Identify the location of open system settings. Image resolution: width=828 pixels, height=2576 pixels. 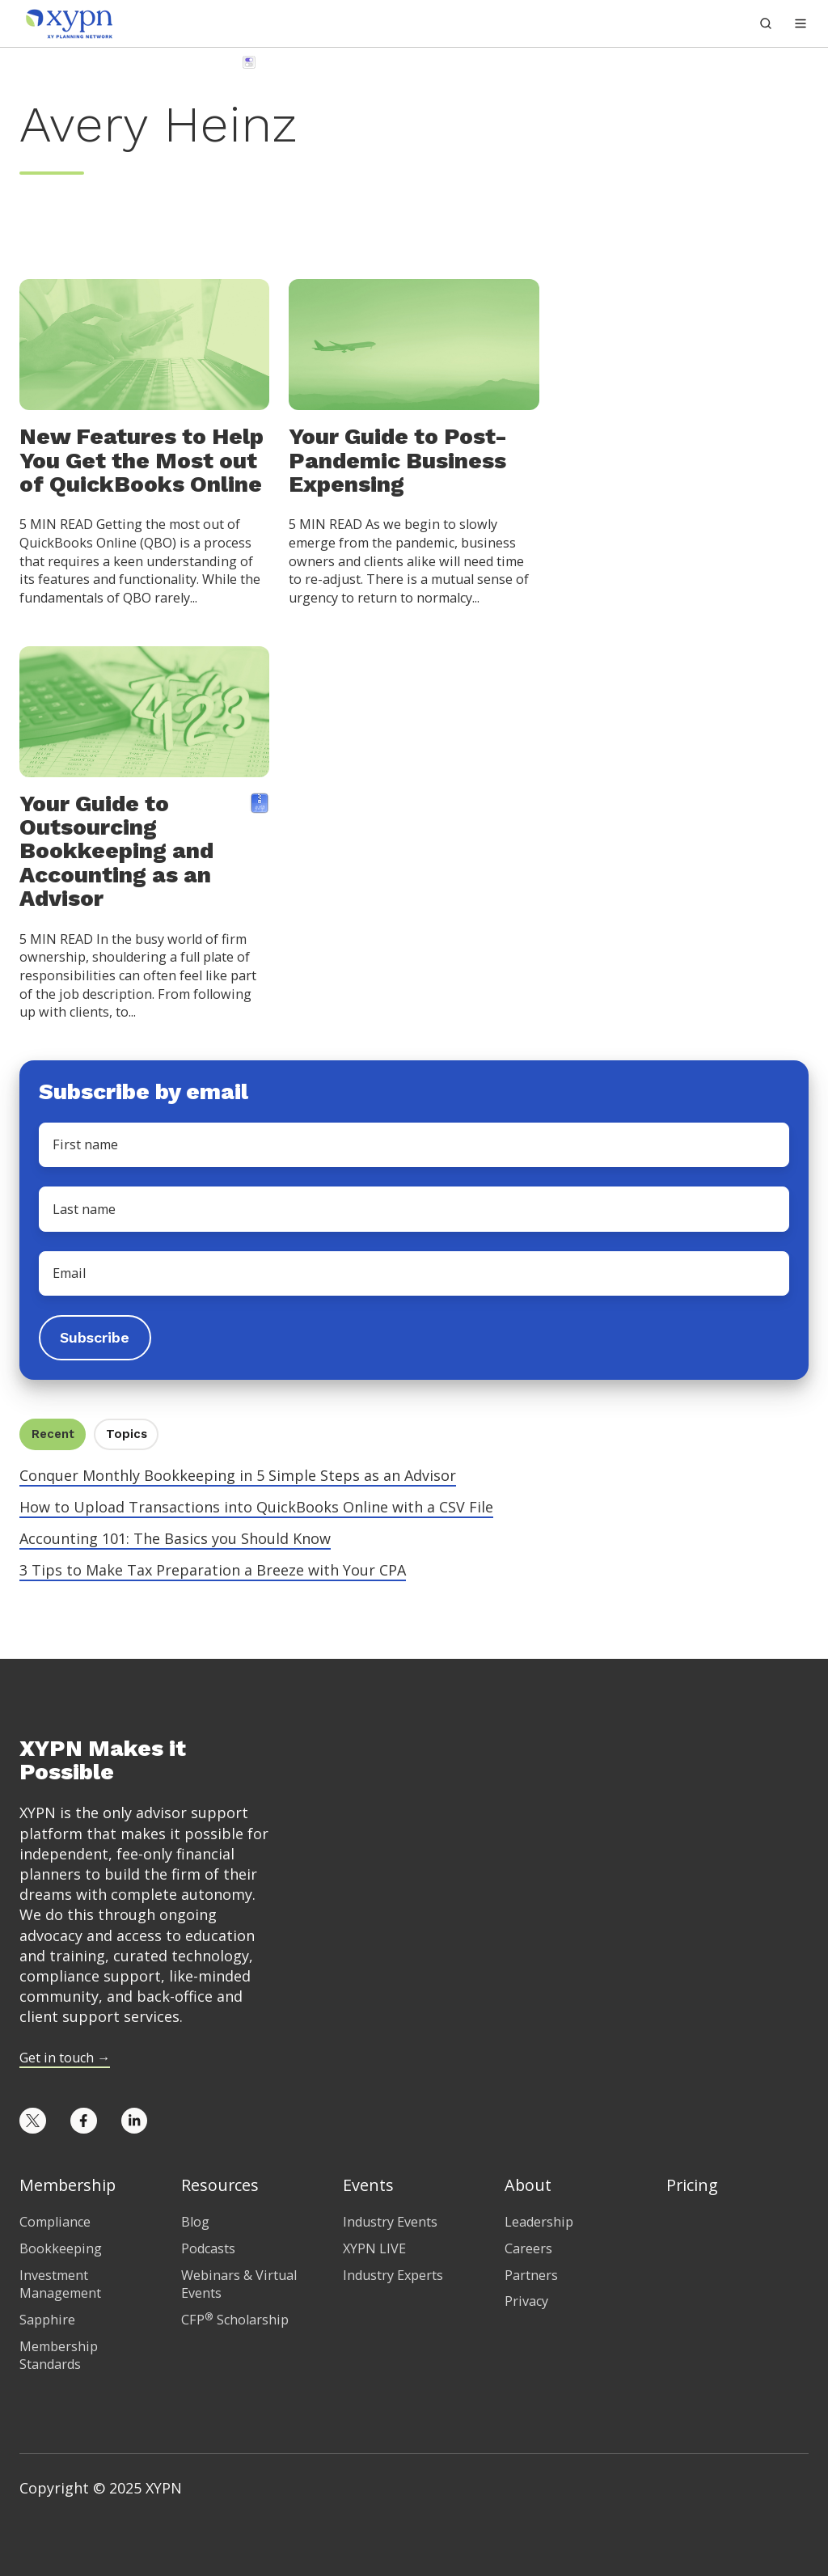
(249, 62).